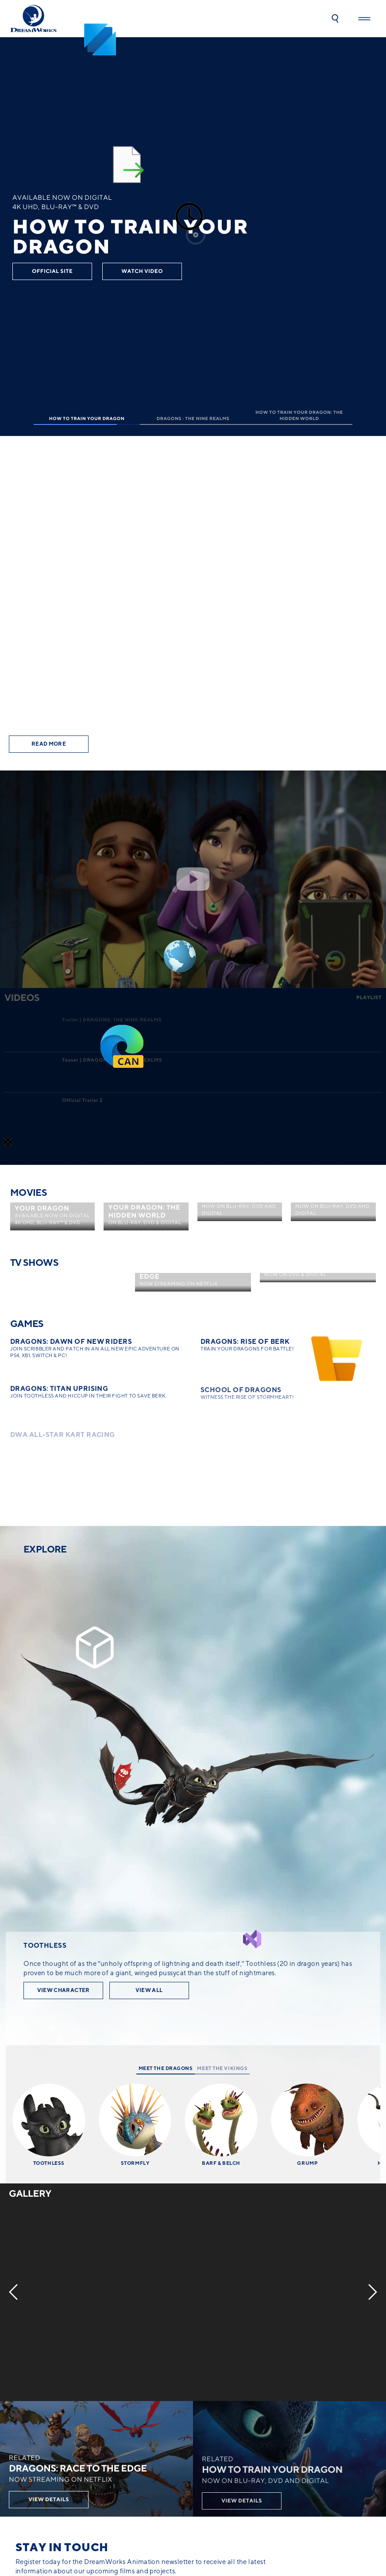 This screenshot has height=2576, width=386. Describe the element at coordinates (8, 1142) in the screenshot. I see `access casino or gambling games` at that location.